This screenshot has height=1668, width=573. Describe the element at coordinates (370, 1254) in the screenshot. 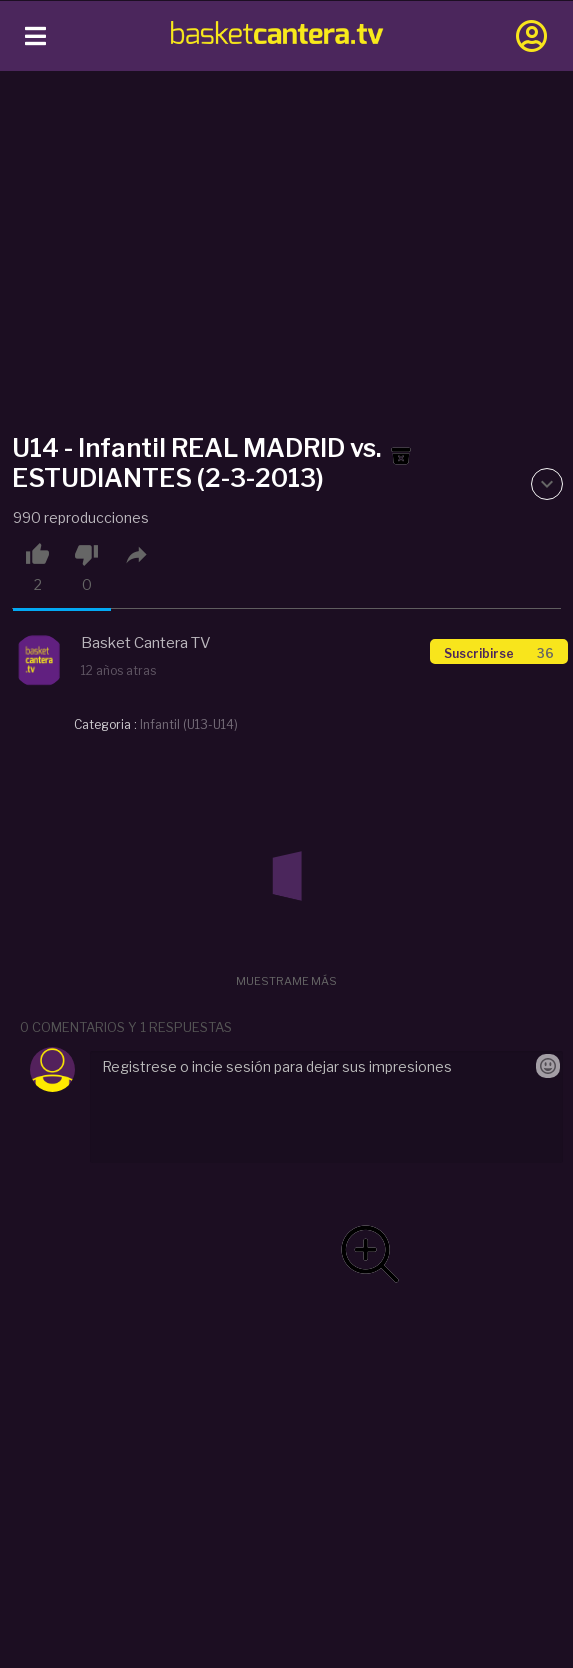

I see `zoom in on content` at that location.